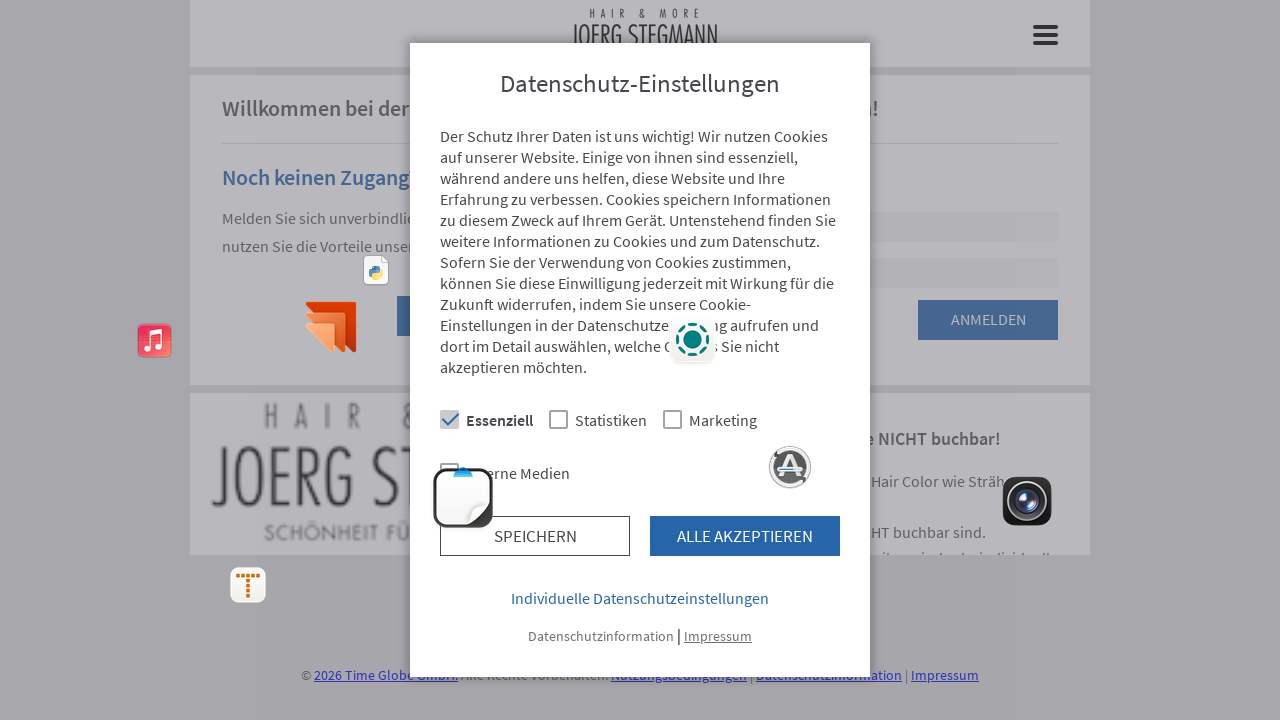  What do you see at coordinates (376, 270) in the screenshot?
I see `a python script or source file` at bounding box center [376, 270].